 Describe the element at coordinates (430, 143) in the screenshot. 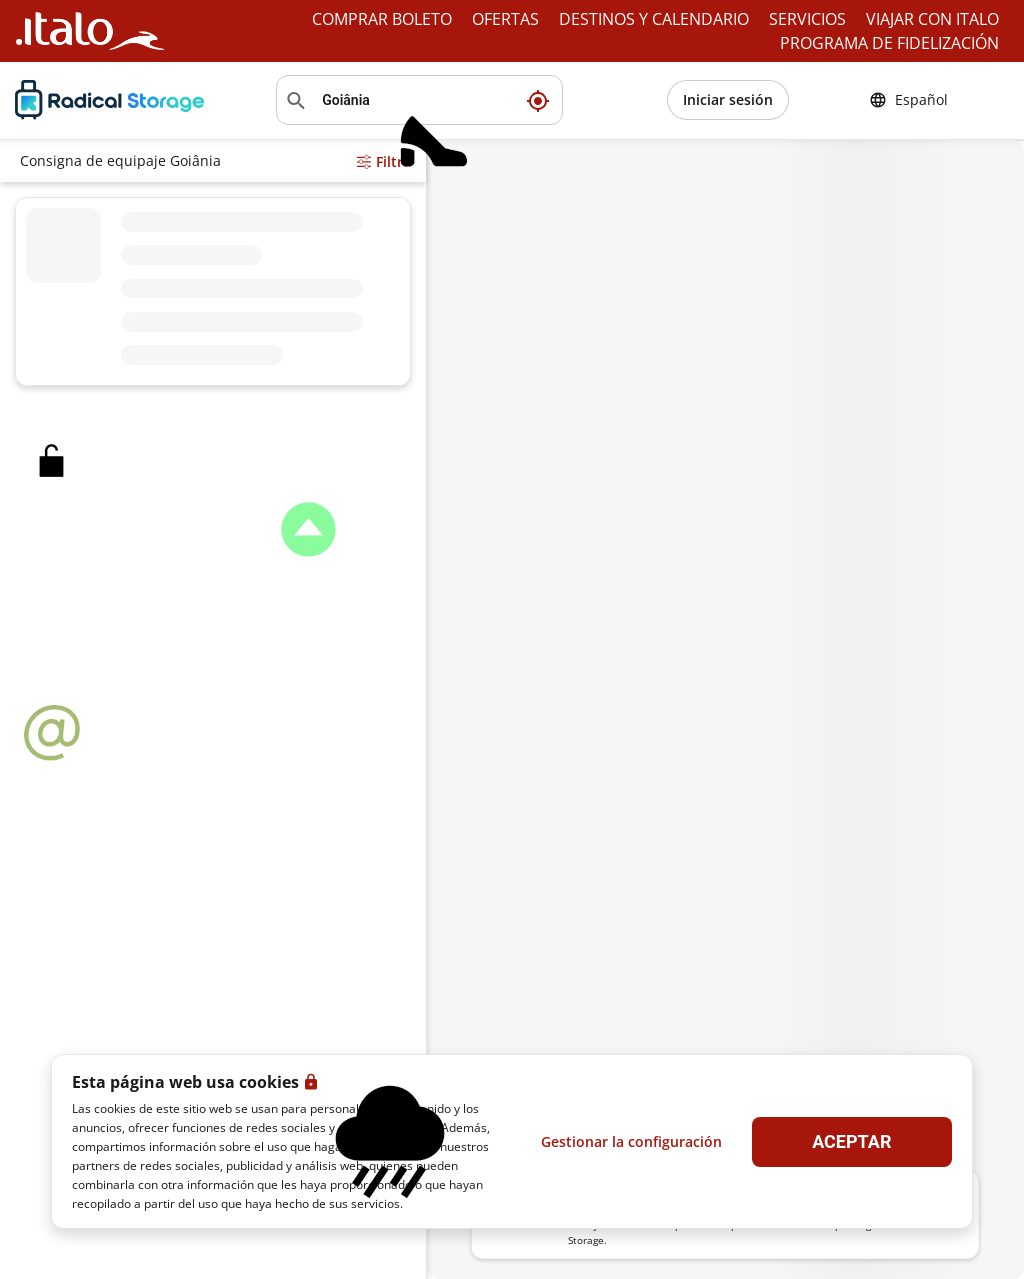

I see `browse women's footwear category` at that location.